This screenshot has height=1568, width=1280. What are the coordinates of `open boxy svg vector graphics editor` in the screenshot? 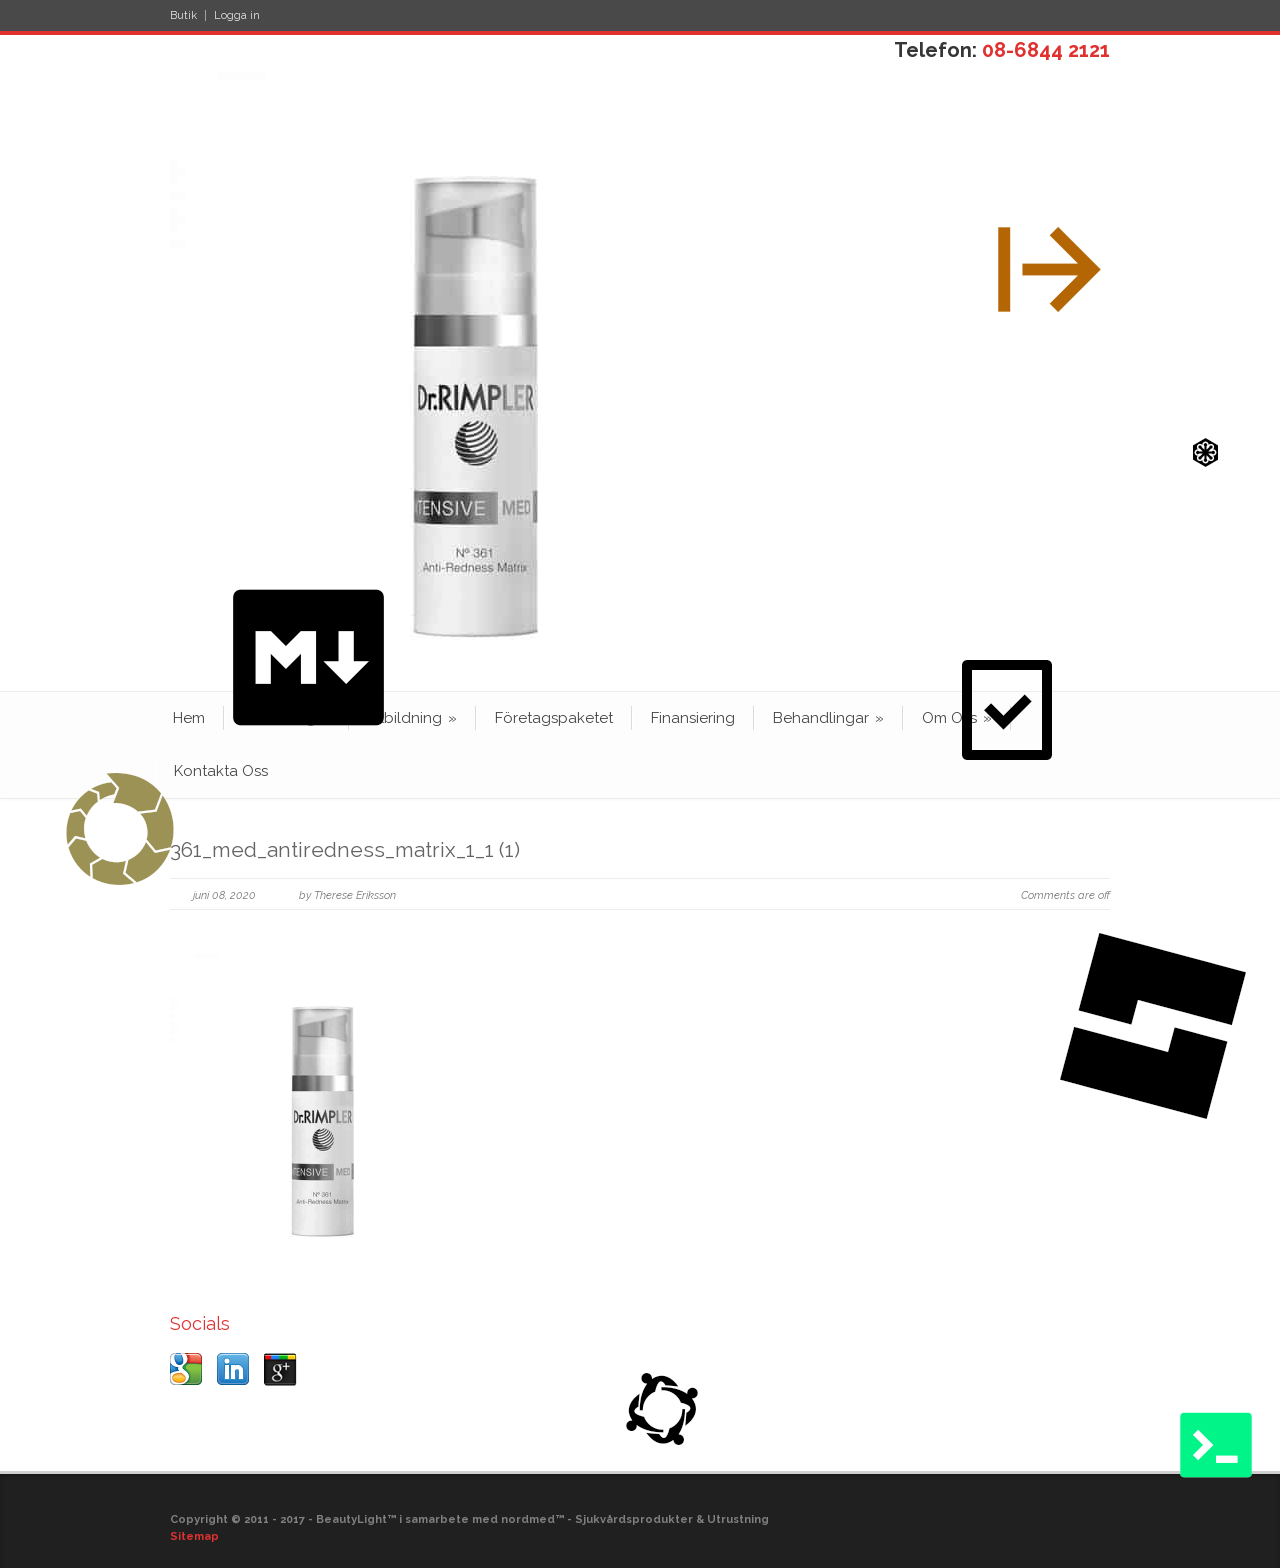 It's located at (1205, 452).